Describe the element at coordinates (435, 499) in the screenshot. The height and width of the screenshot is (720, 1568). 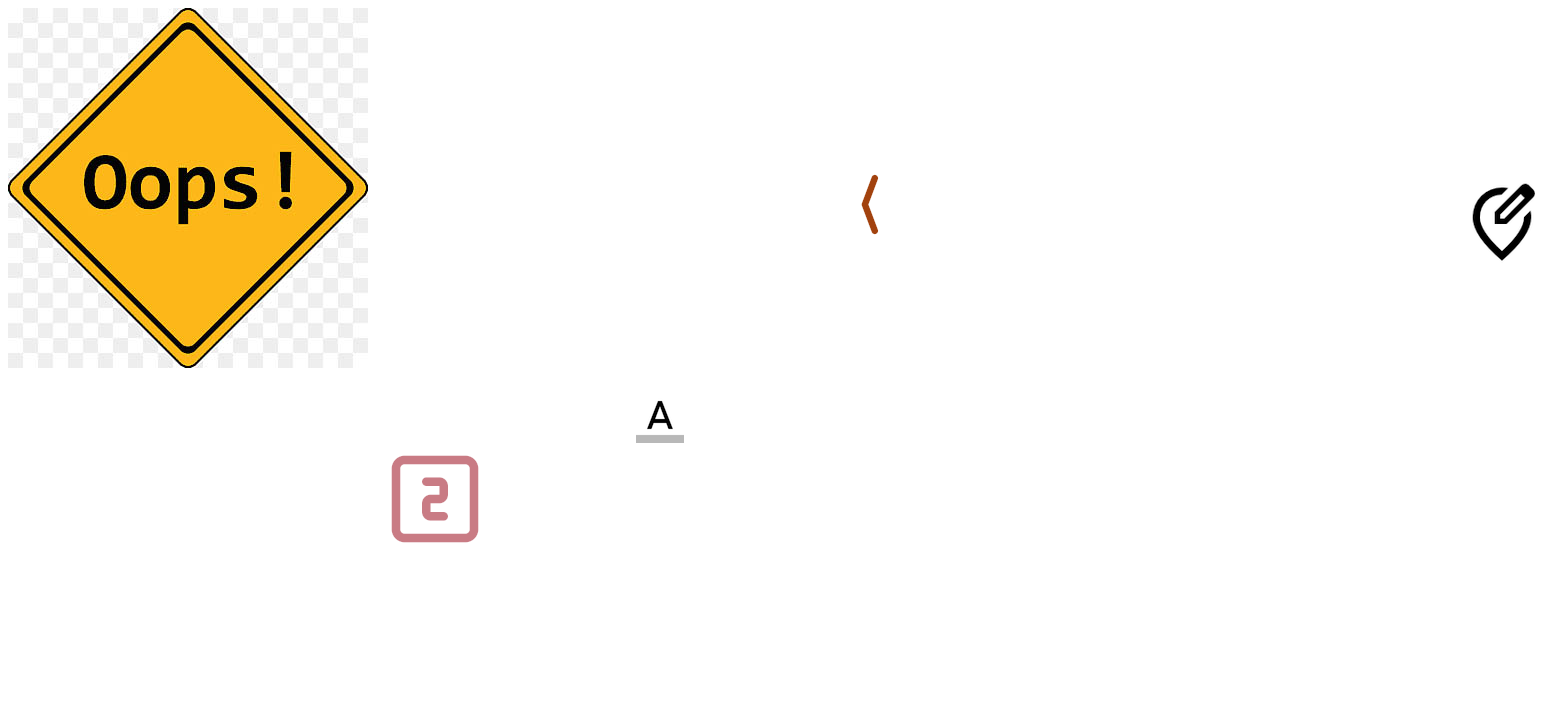
I see `indicates step 2 in a multi-step process` at that location.